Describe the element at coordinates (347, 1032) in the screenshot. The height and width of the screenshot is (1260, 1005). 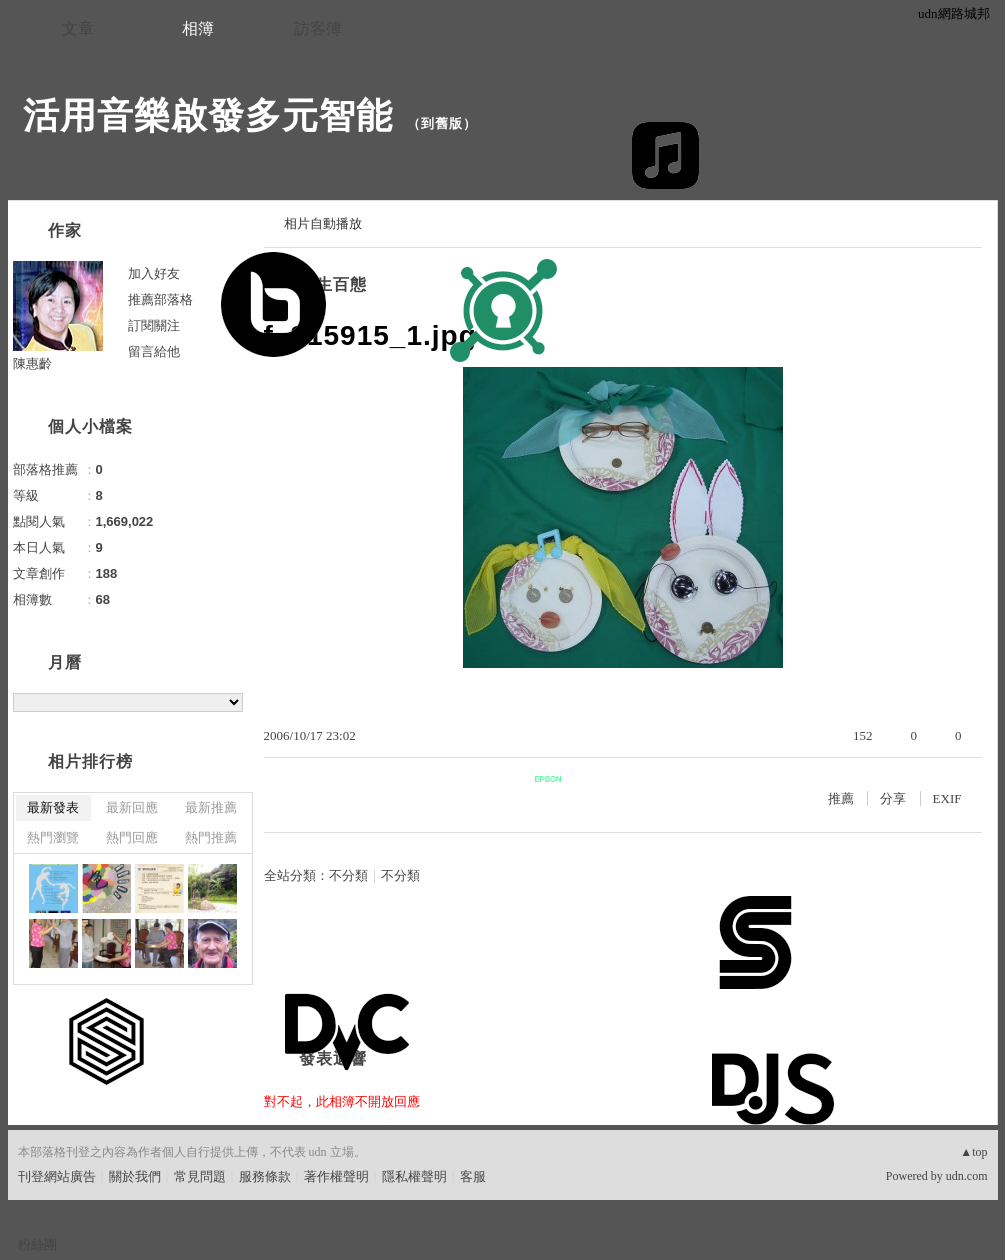
I see `DVC (Data Version Control) logo` at that location.